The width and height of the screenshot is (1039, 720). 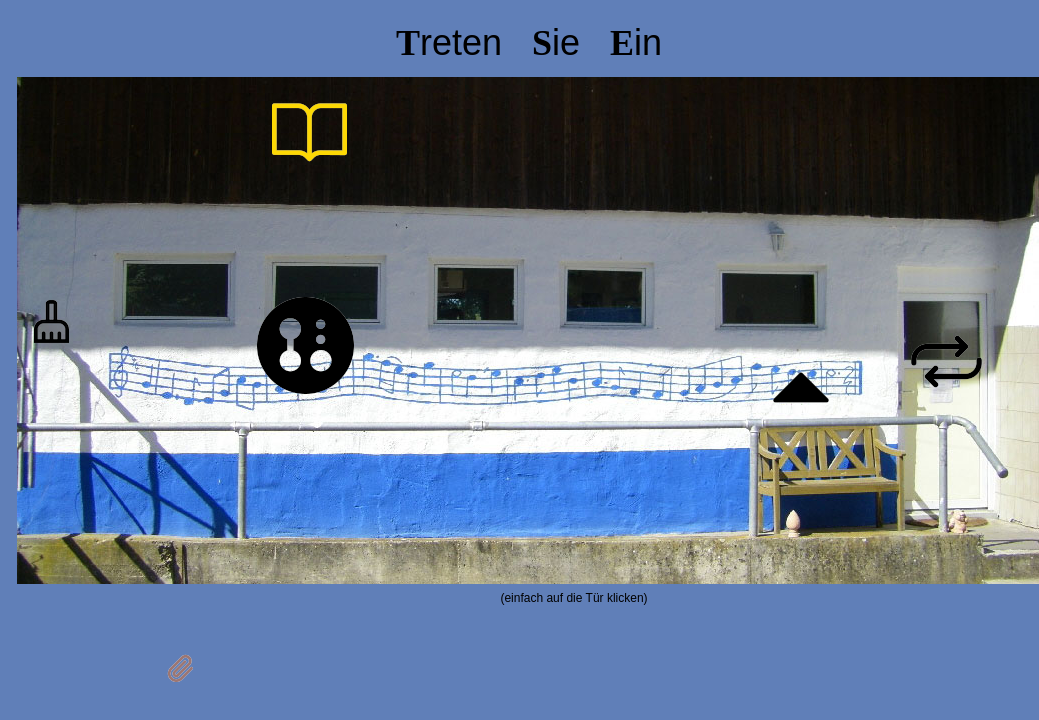 What do you see at coordinates (180, 668) in the screenshot?
I see `attach a file to your message` at bounding box center [180, 668].